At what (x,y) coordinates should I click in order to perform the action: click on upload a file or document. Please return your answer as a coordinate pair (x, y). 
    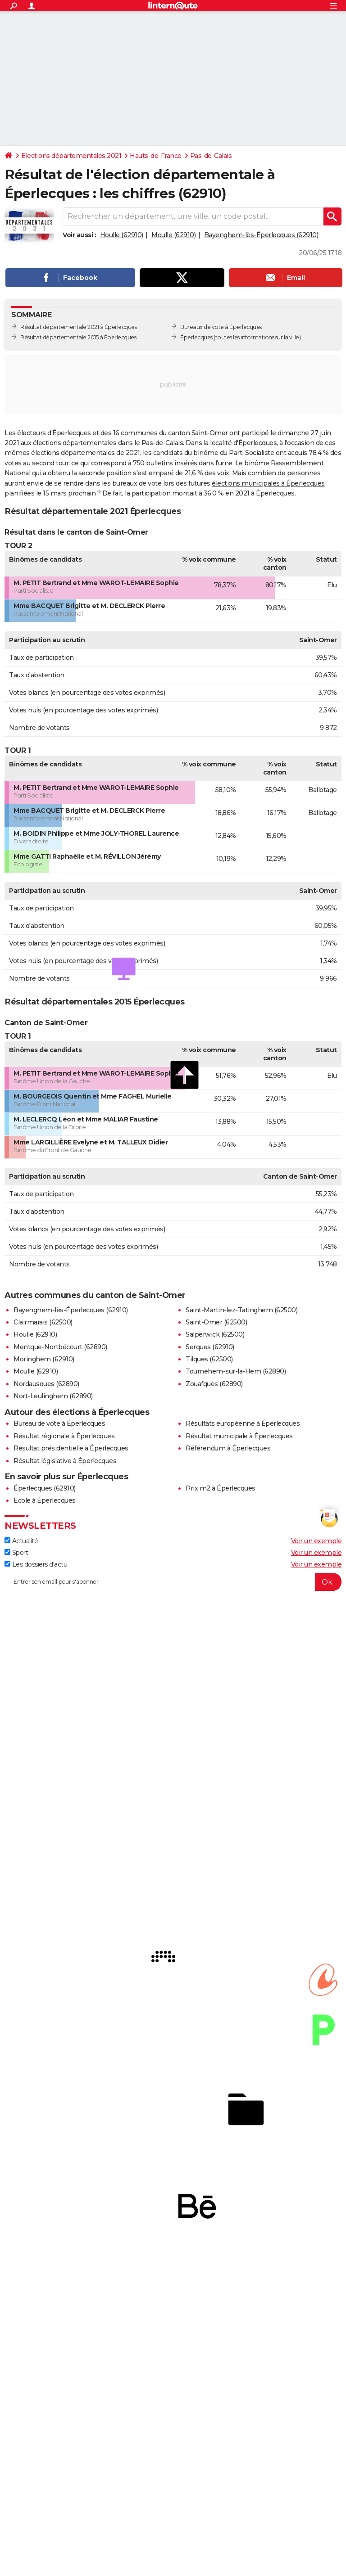
    Looking at the image, I should click on (184, 1075).